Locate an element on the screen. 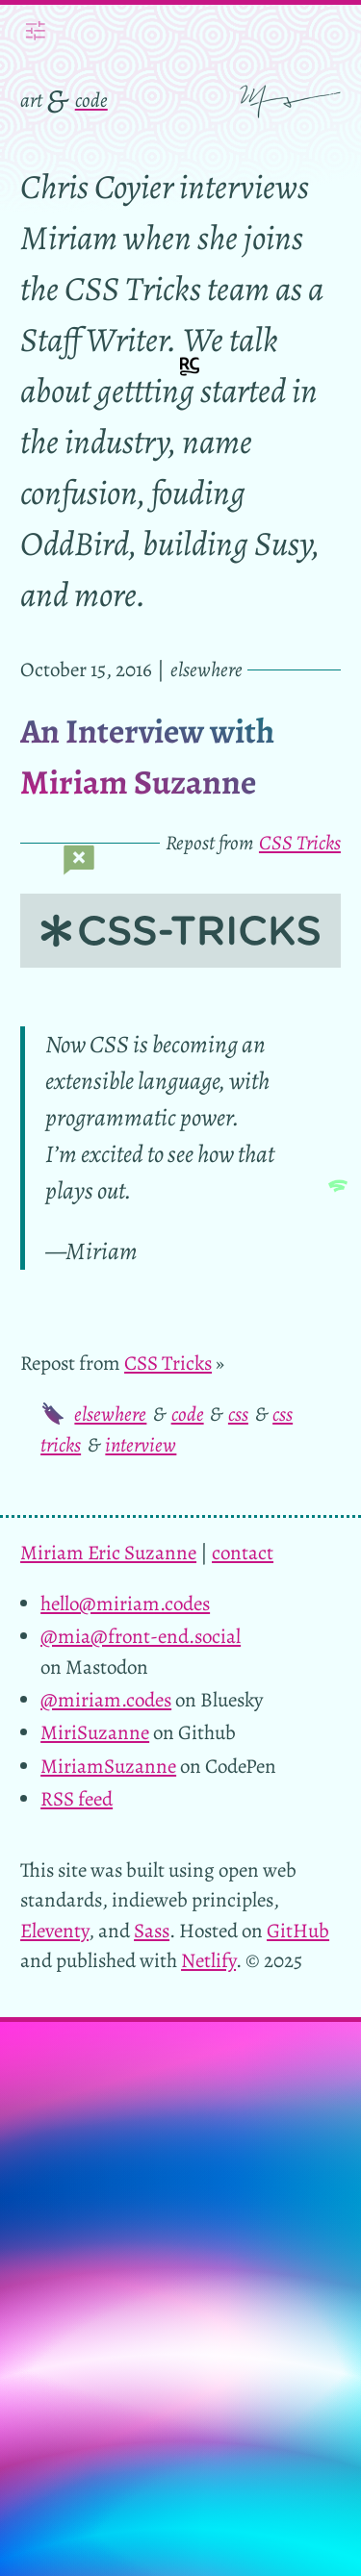 This screenshot has height=2576, width=361. delete a conversation is located at coordinates (79, 859).